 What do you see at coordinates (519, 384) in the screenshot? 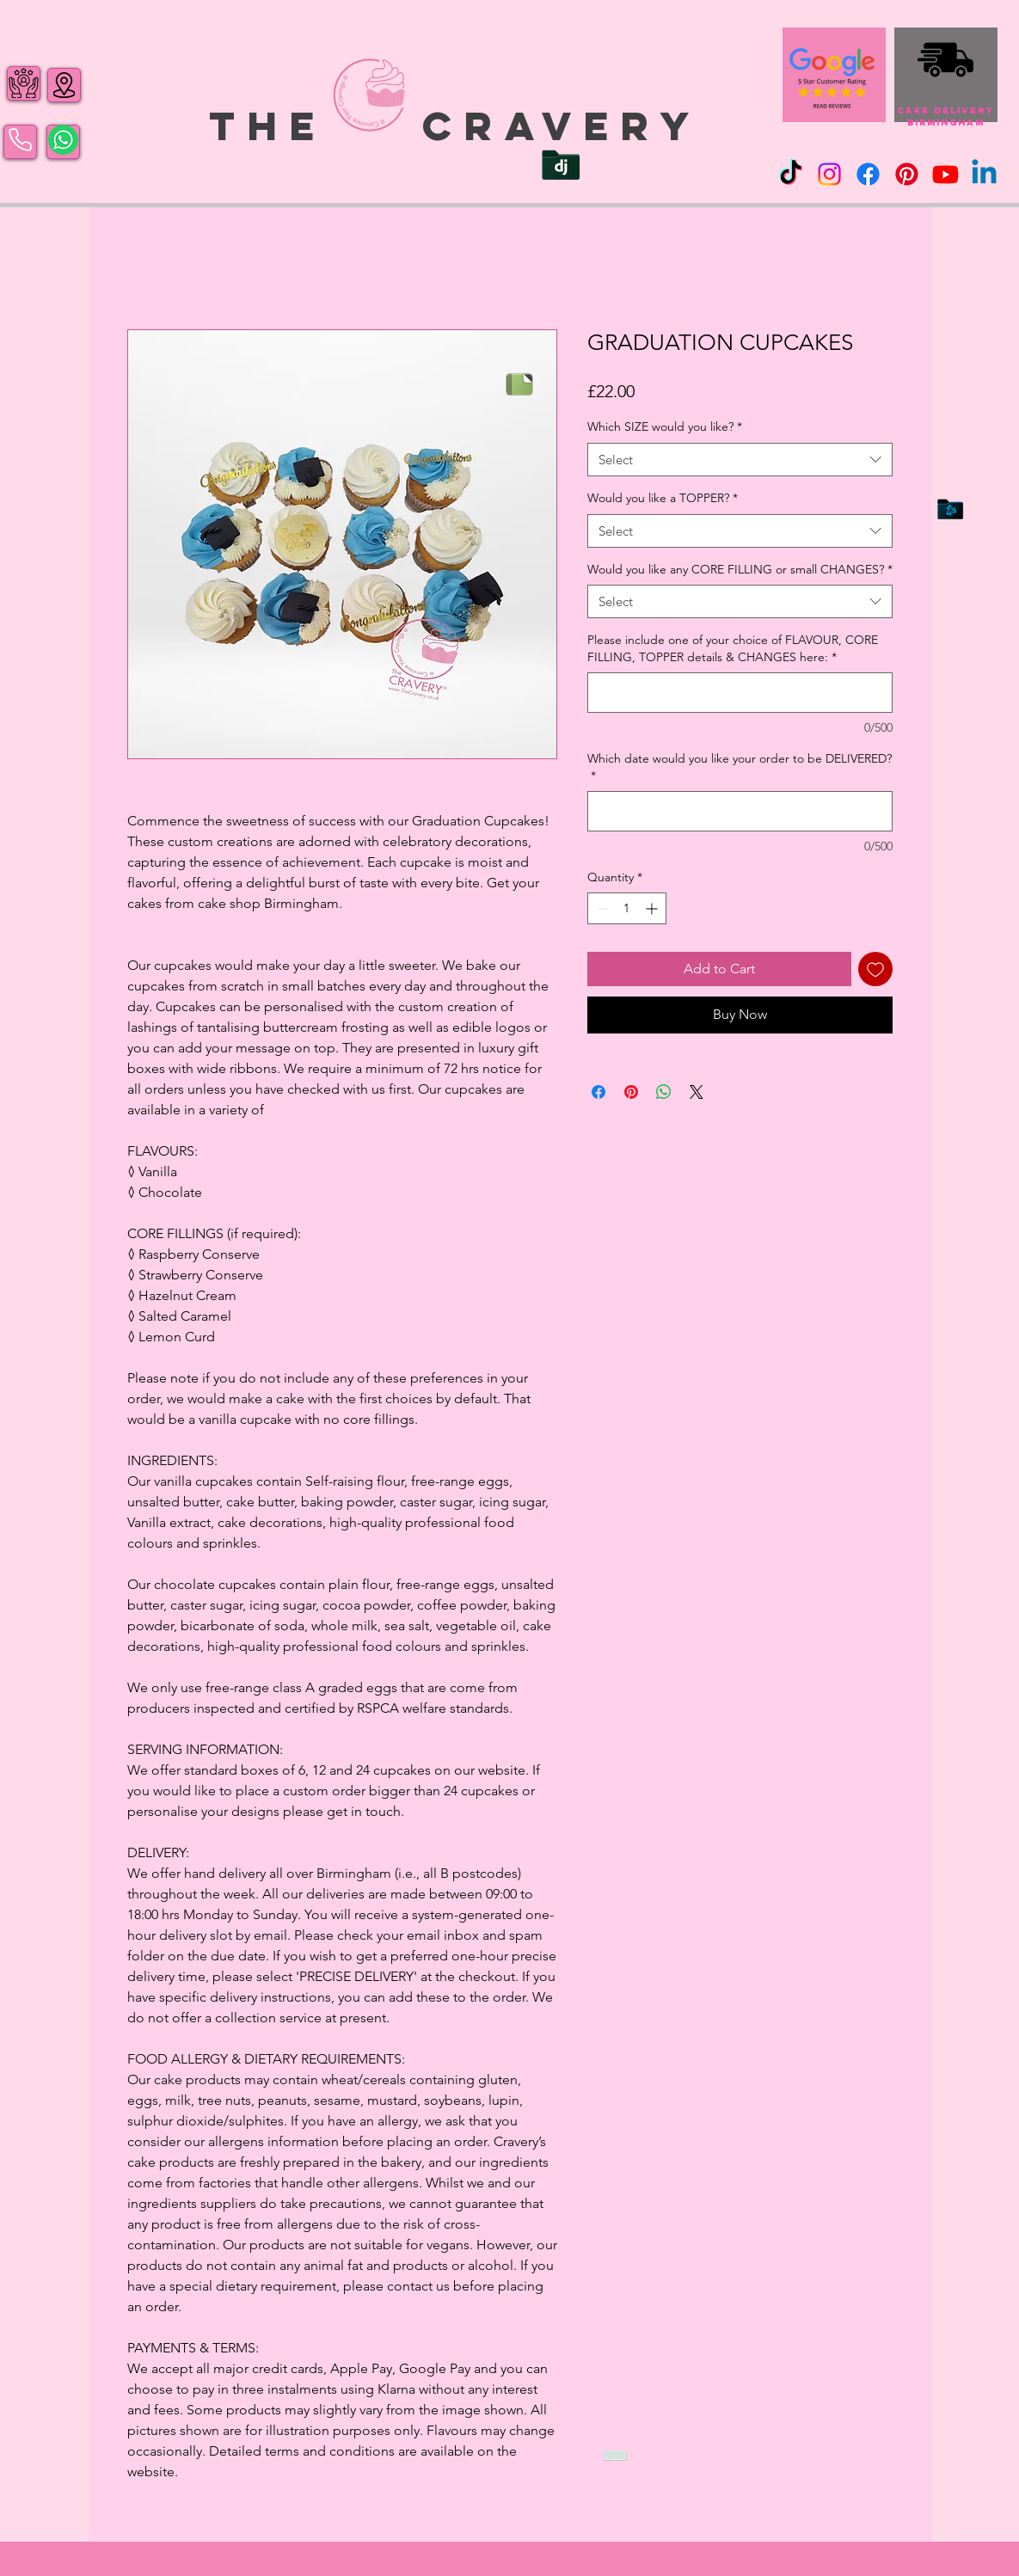
I see `change desktop wallpaper settings` at bounding box center [519, 384].